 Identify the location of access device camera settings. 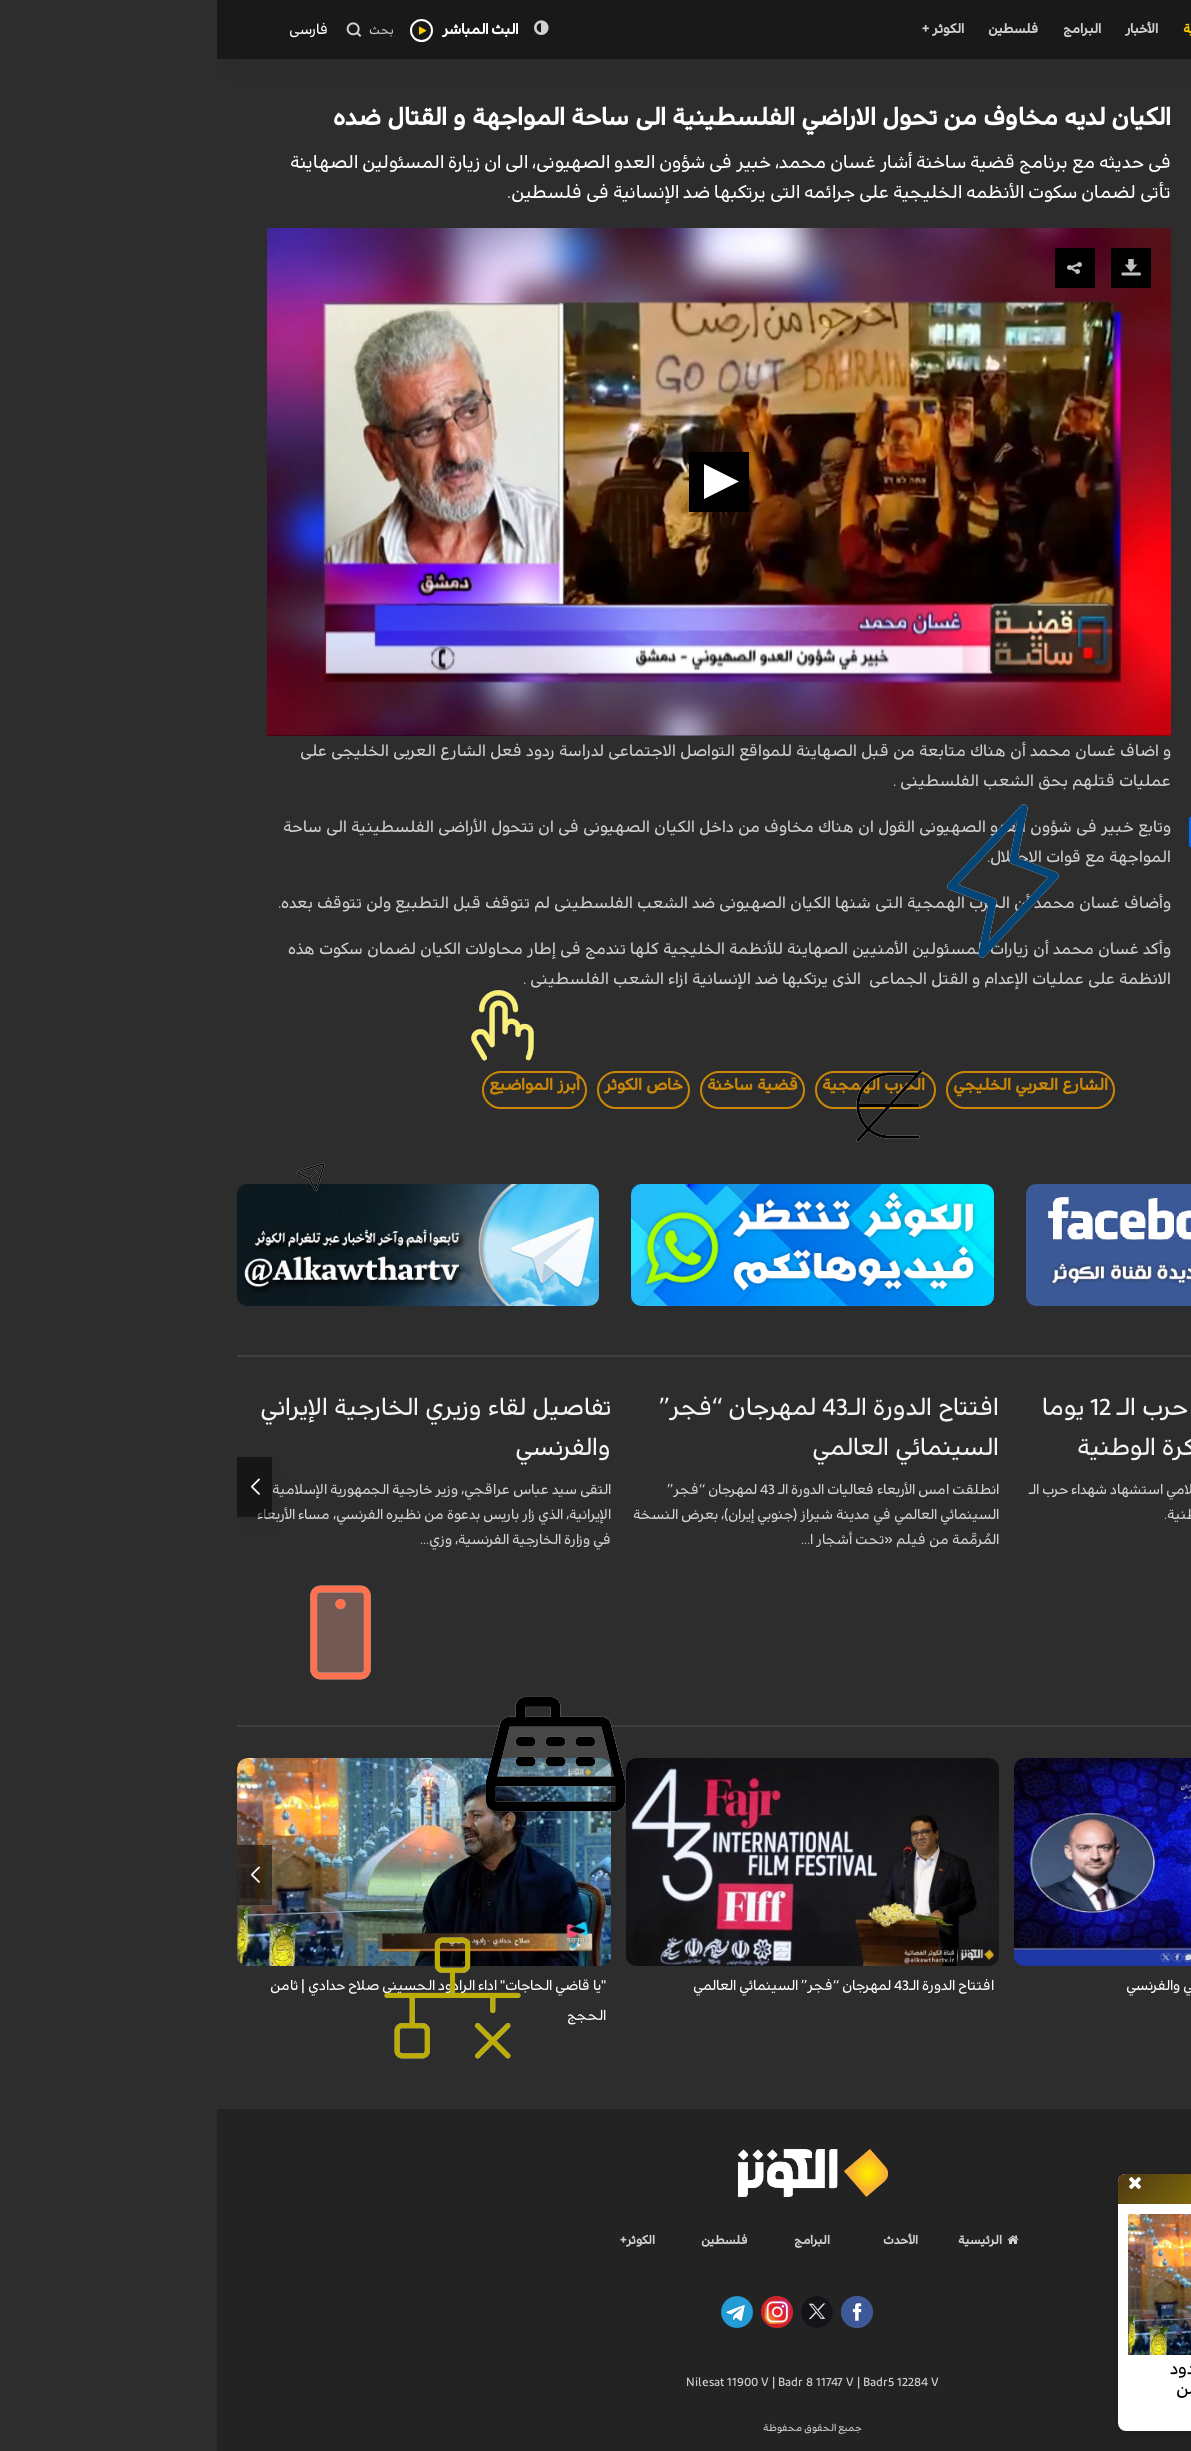
(340, 1632).